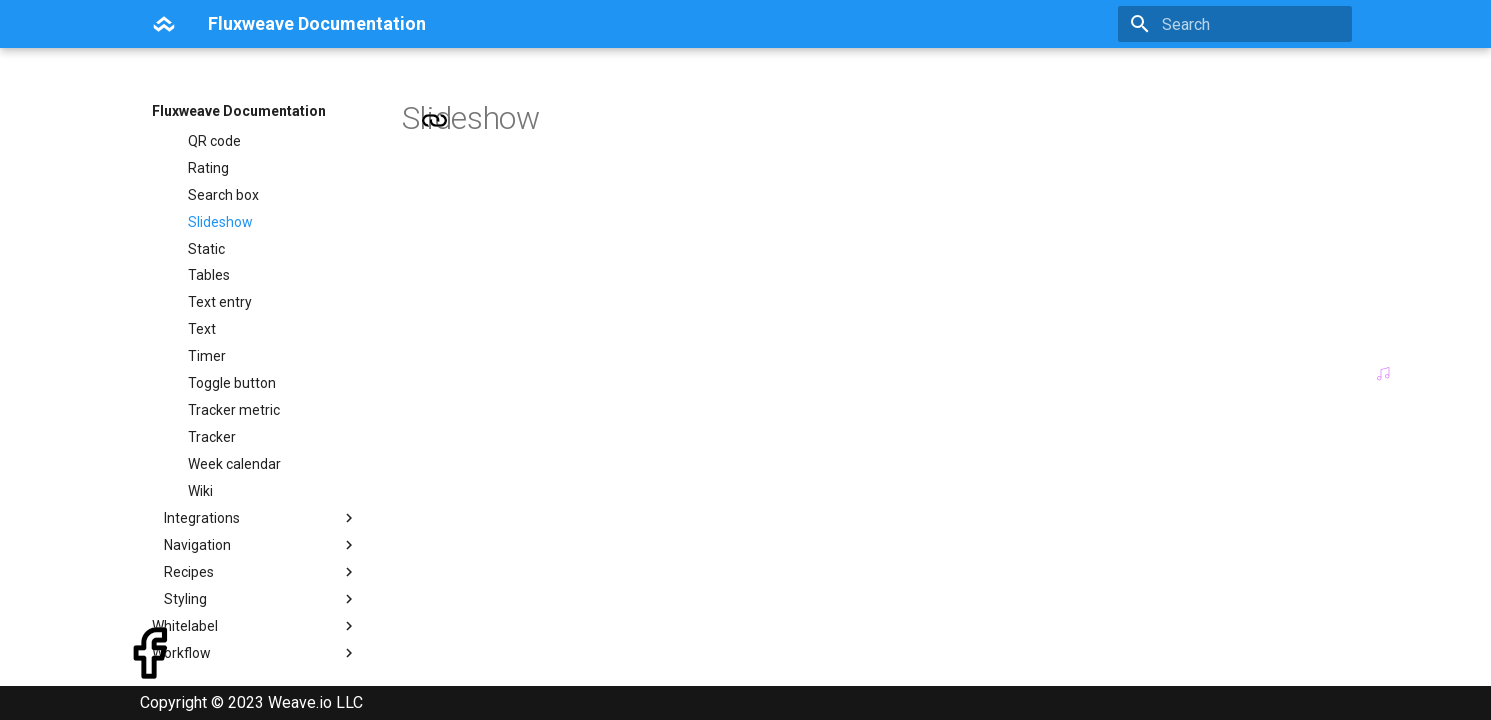 The width and height of the screenshot is (1491, 720). Describe the element at coordinates (434, 120) in the screenshot. I see `copy or share a link` at that location.